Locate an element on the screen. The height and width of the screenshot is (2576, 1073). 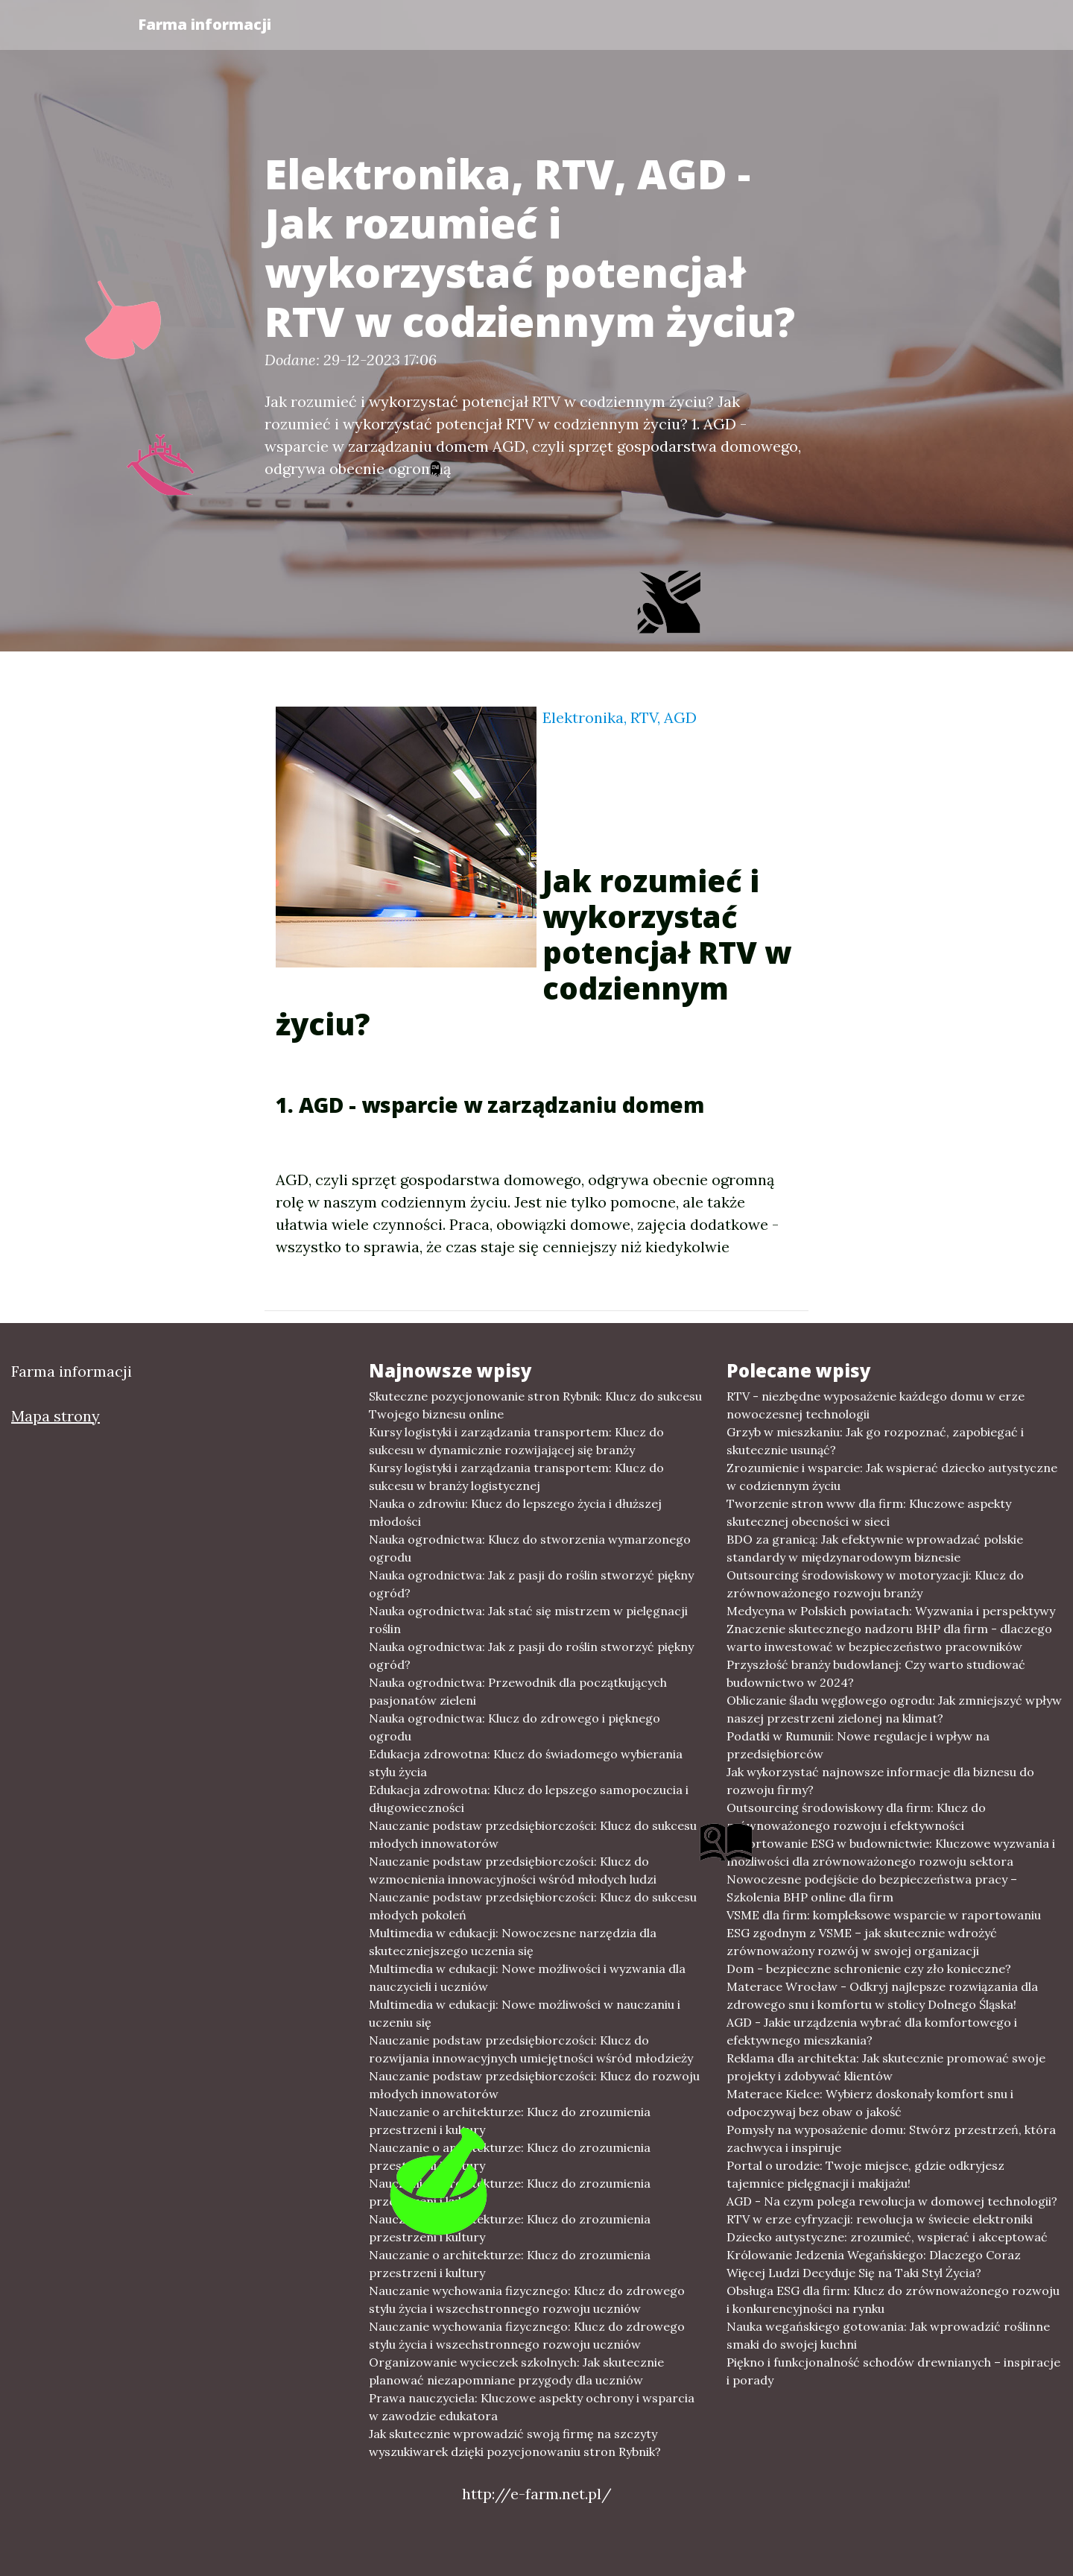
access pharmacy or medication features is located at coordinates (438, 2181).